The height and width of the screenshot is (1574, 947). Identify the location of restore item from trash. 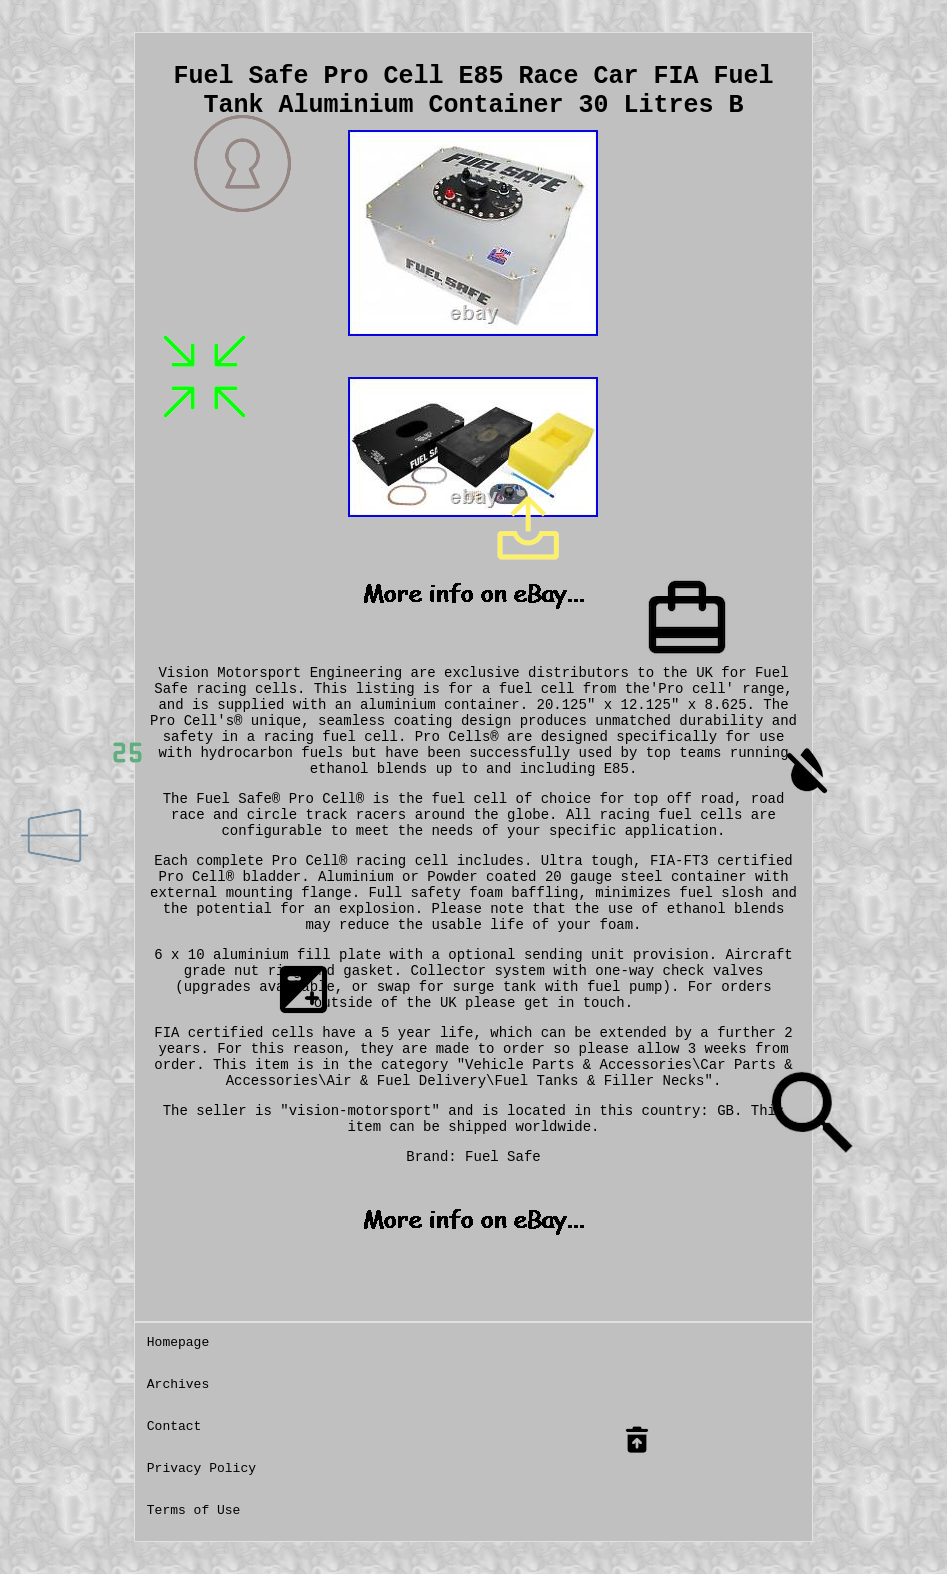
(637, 1440).